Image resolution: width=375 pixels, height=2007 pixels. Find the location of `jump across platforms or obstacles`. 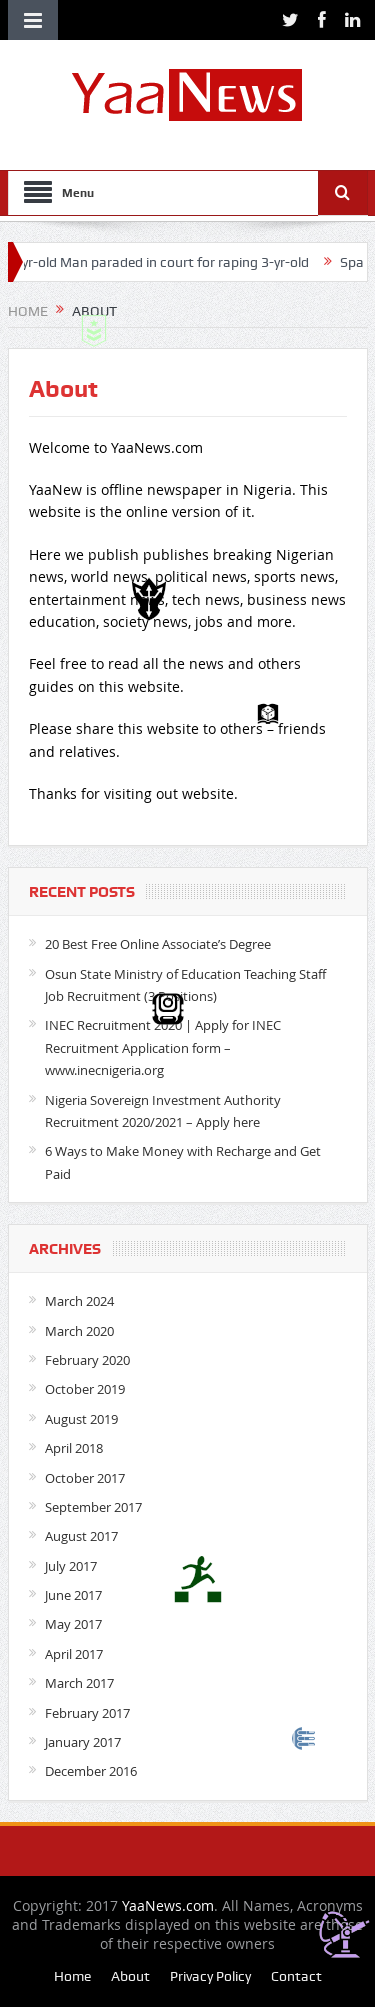

jump across platforms or obstacles is located at coordinates (198, 1579).